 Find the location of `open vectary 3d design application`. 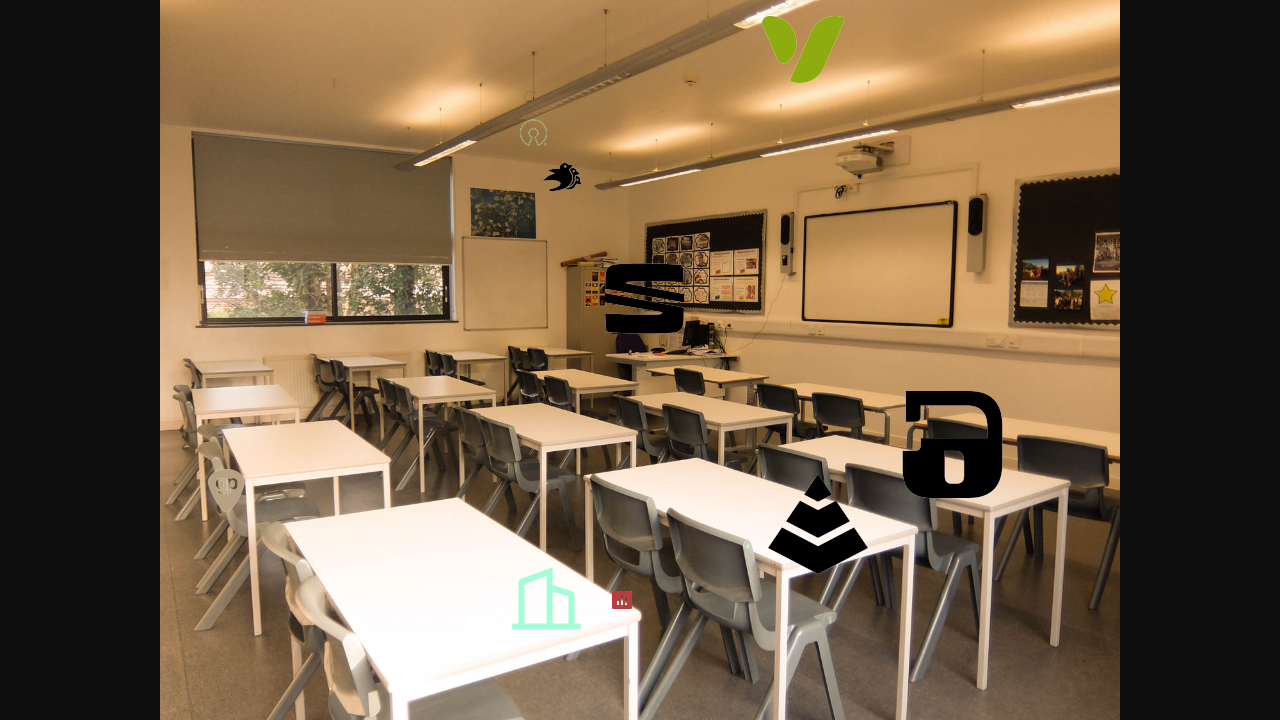

open vectary 3d design application is located at coordinates (803, 49).